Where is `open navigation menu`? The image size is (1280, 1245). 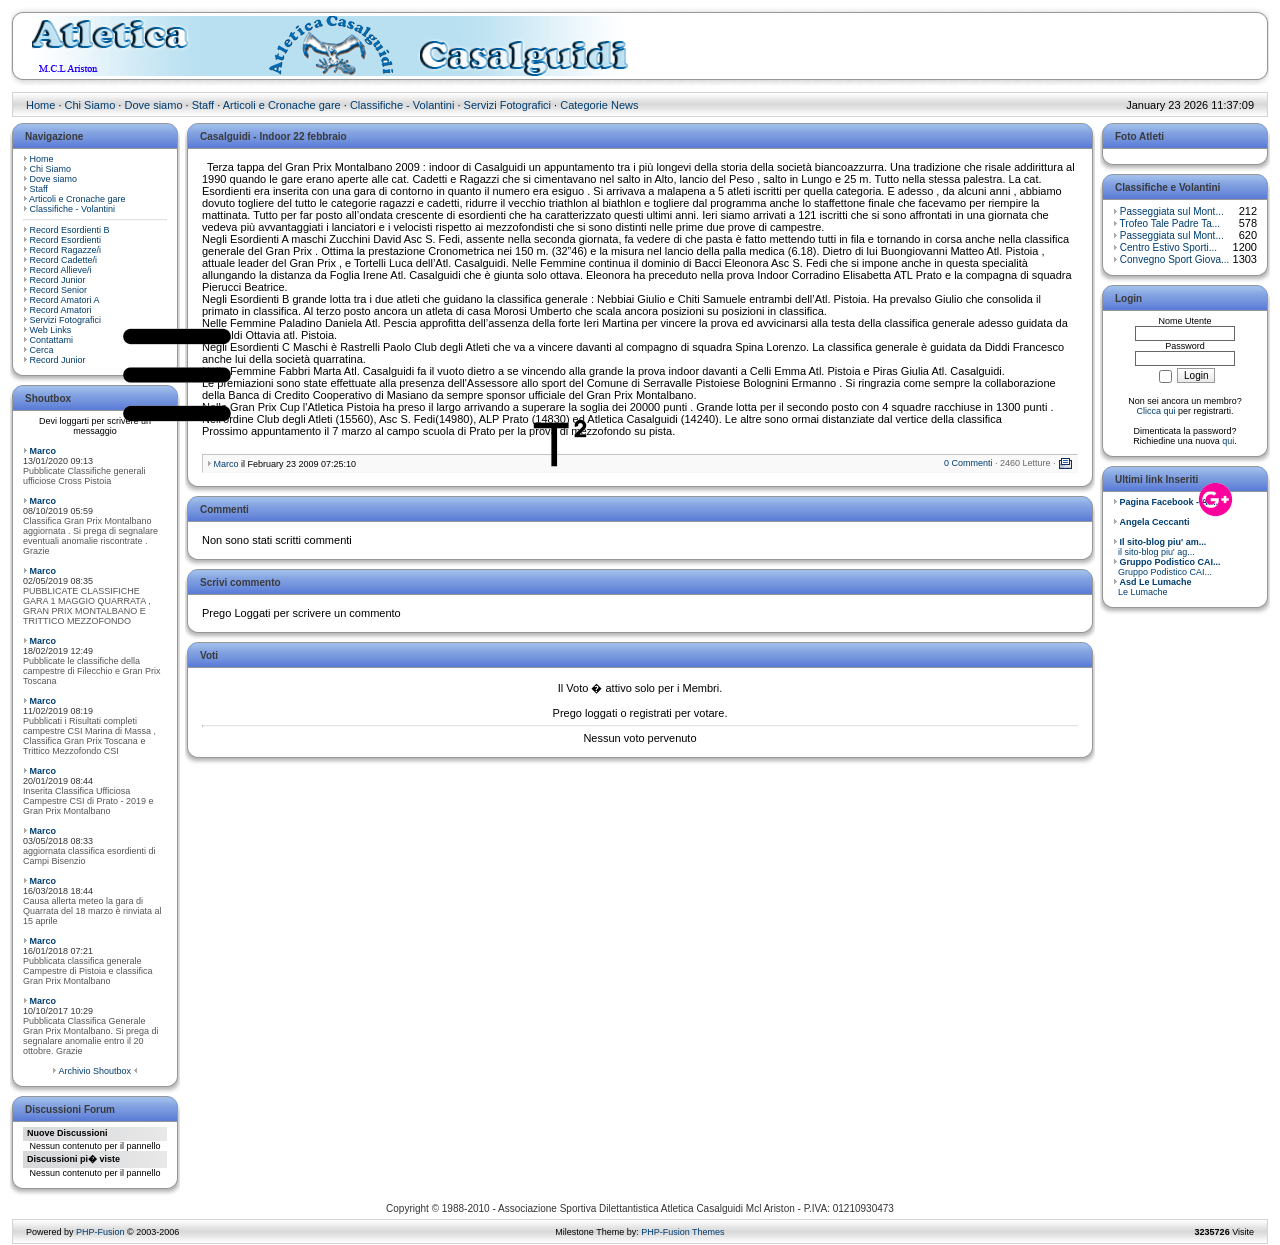 open navigation menu is located at coordinates (177, 375).